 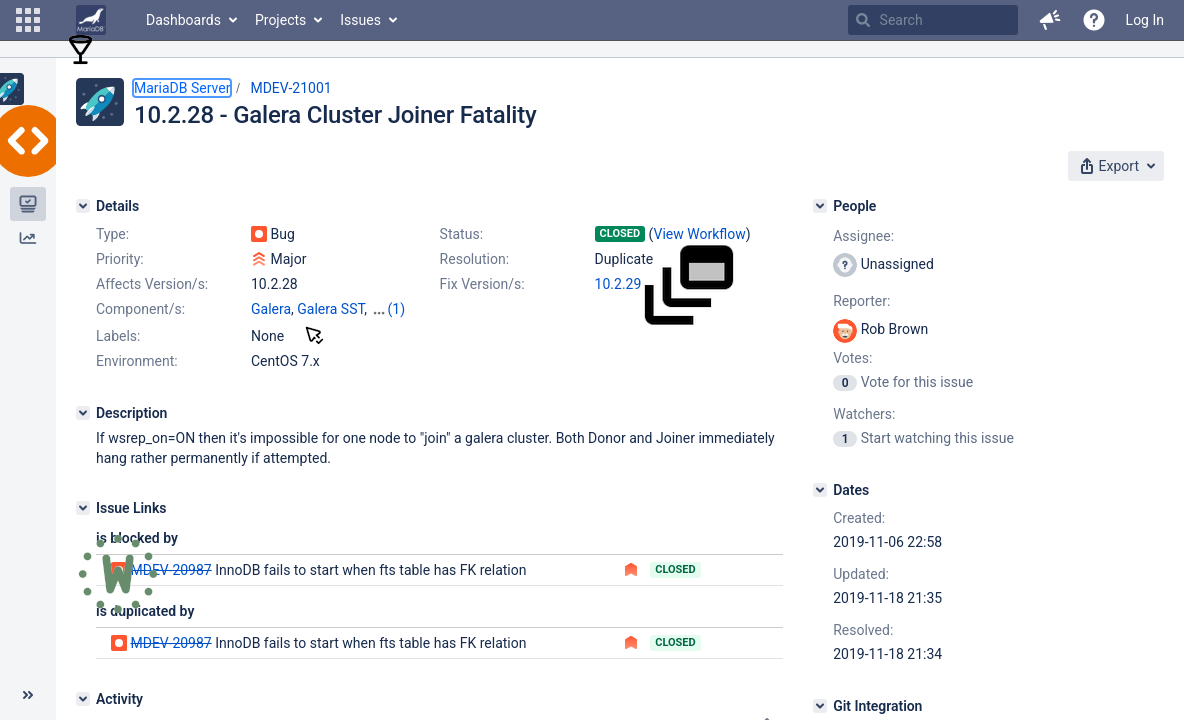 I want to click on indicates a draft or pending status for an item starting with "W", so click(x=118, y=574).